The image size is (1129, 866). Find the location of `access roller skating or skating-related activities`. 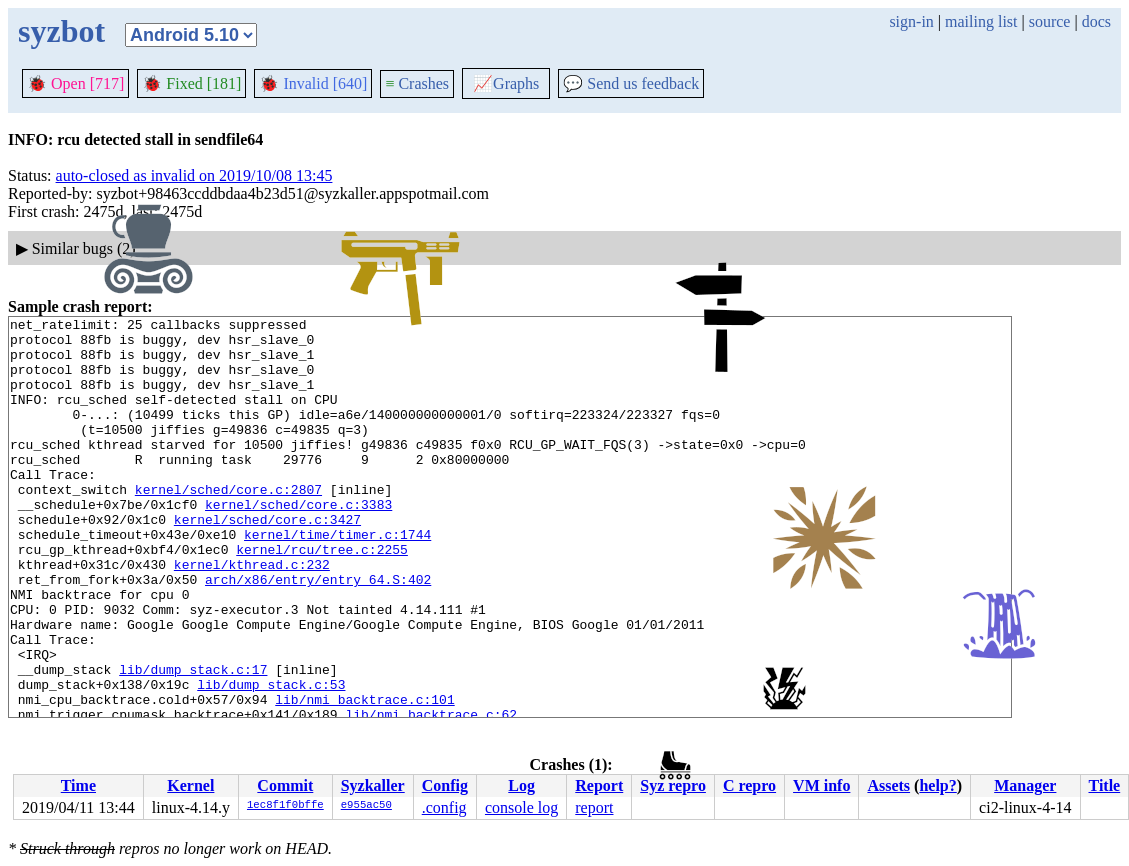

access roller skating or skating-related activities is located at coordinates (675, 763).